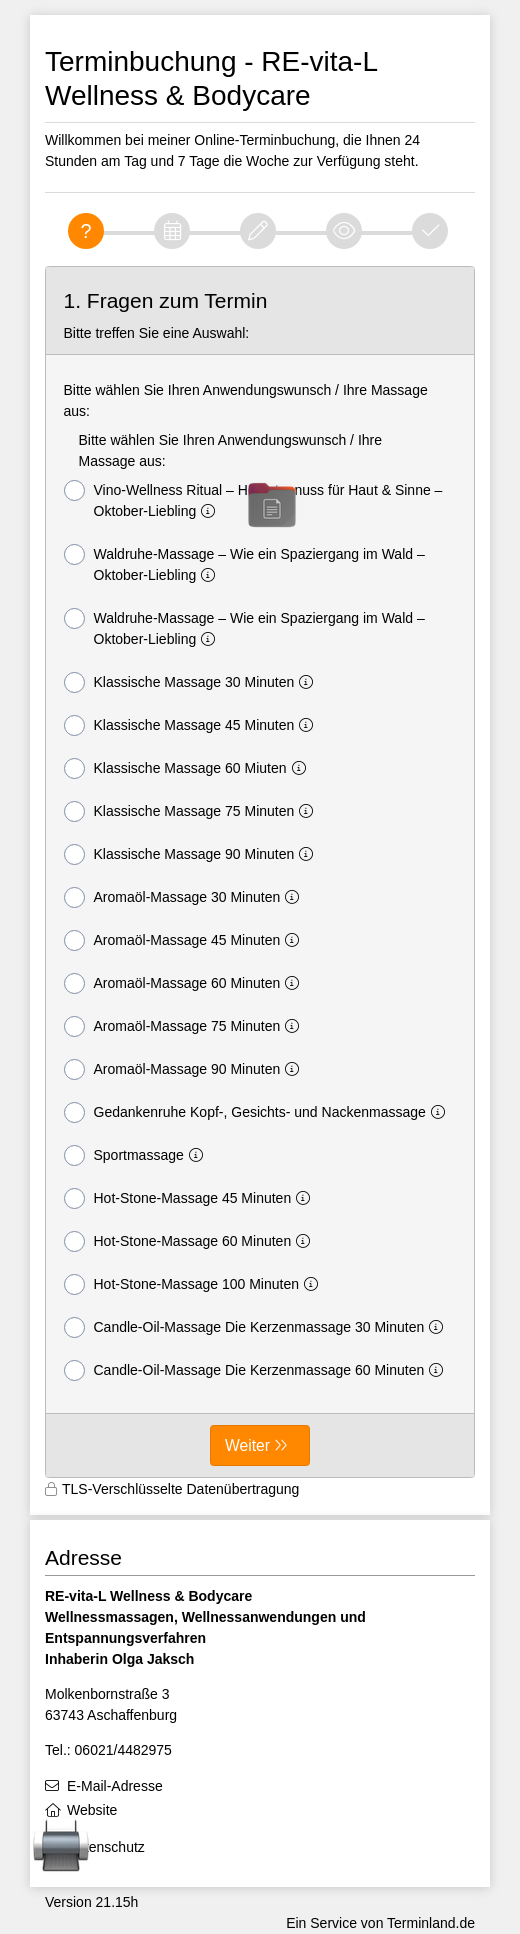 This screenshot has width=520, height=1934. Describe the element at coordinates (272, 505) in the screenshot. I see `open your documents folder` at that location.